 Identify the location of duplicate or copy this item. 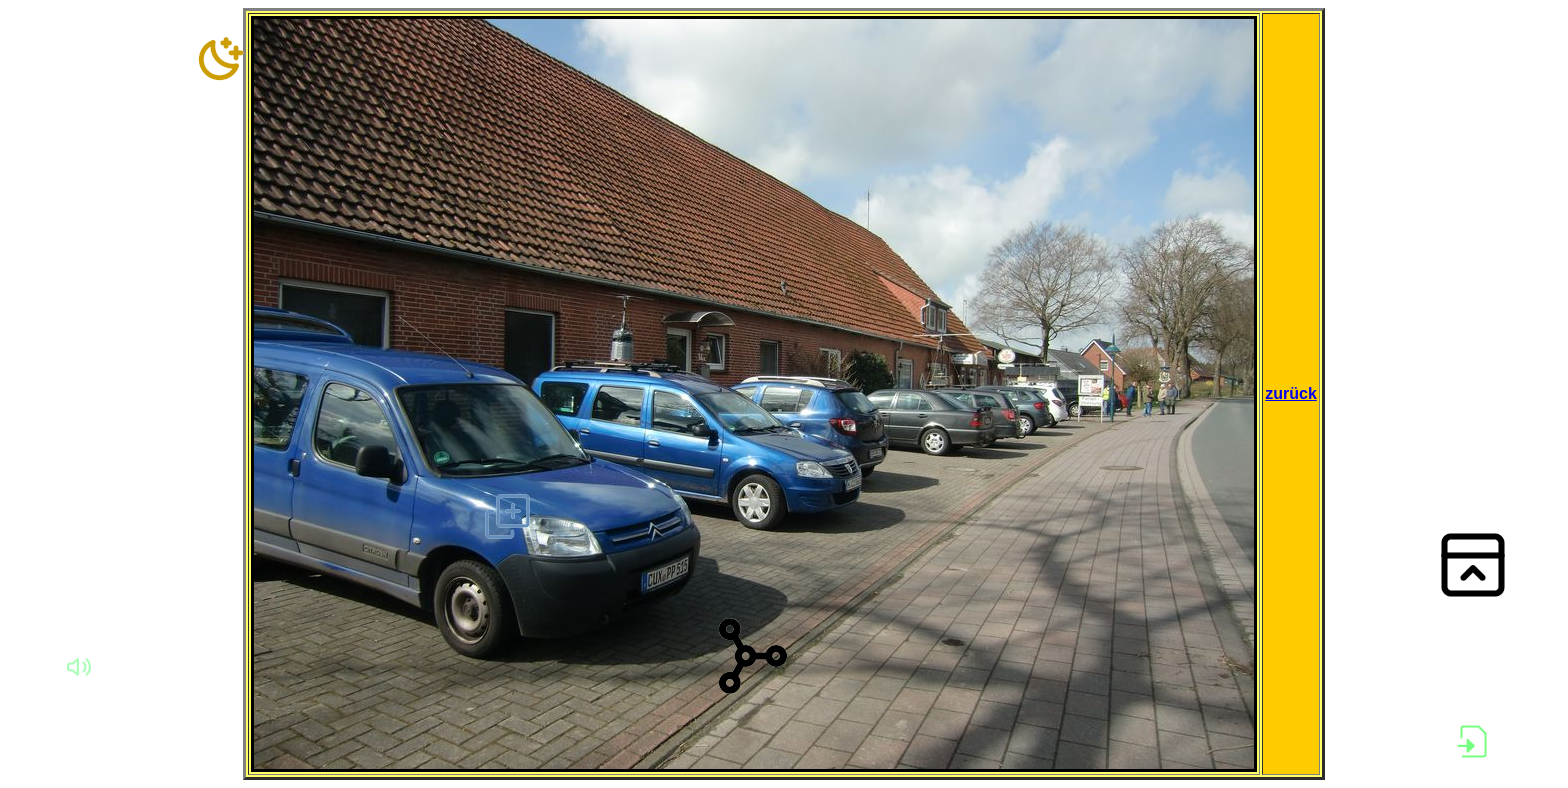
(507, 516).